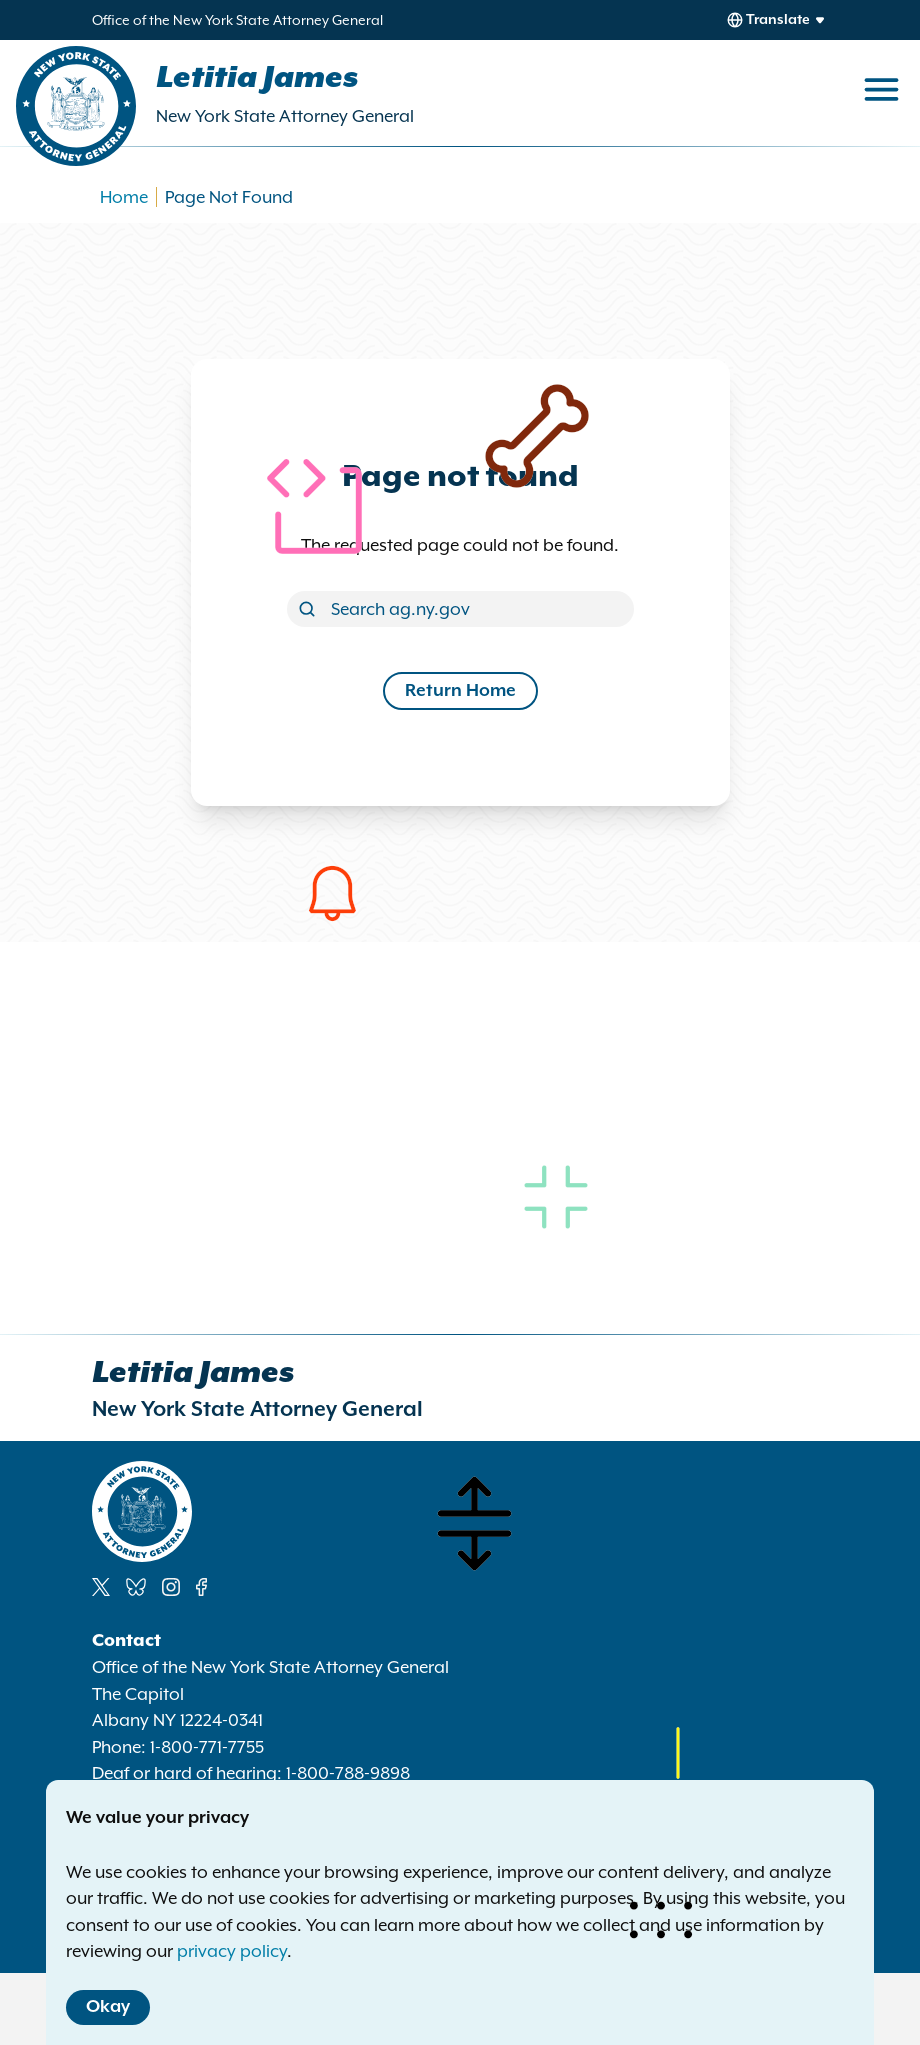 The image size is (920, 2045). What do you see at coordinates (318, 510) in the screenshot?
I see `insert a code block` at bounding box center [318, 510].